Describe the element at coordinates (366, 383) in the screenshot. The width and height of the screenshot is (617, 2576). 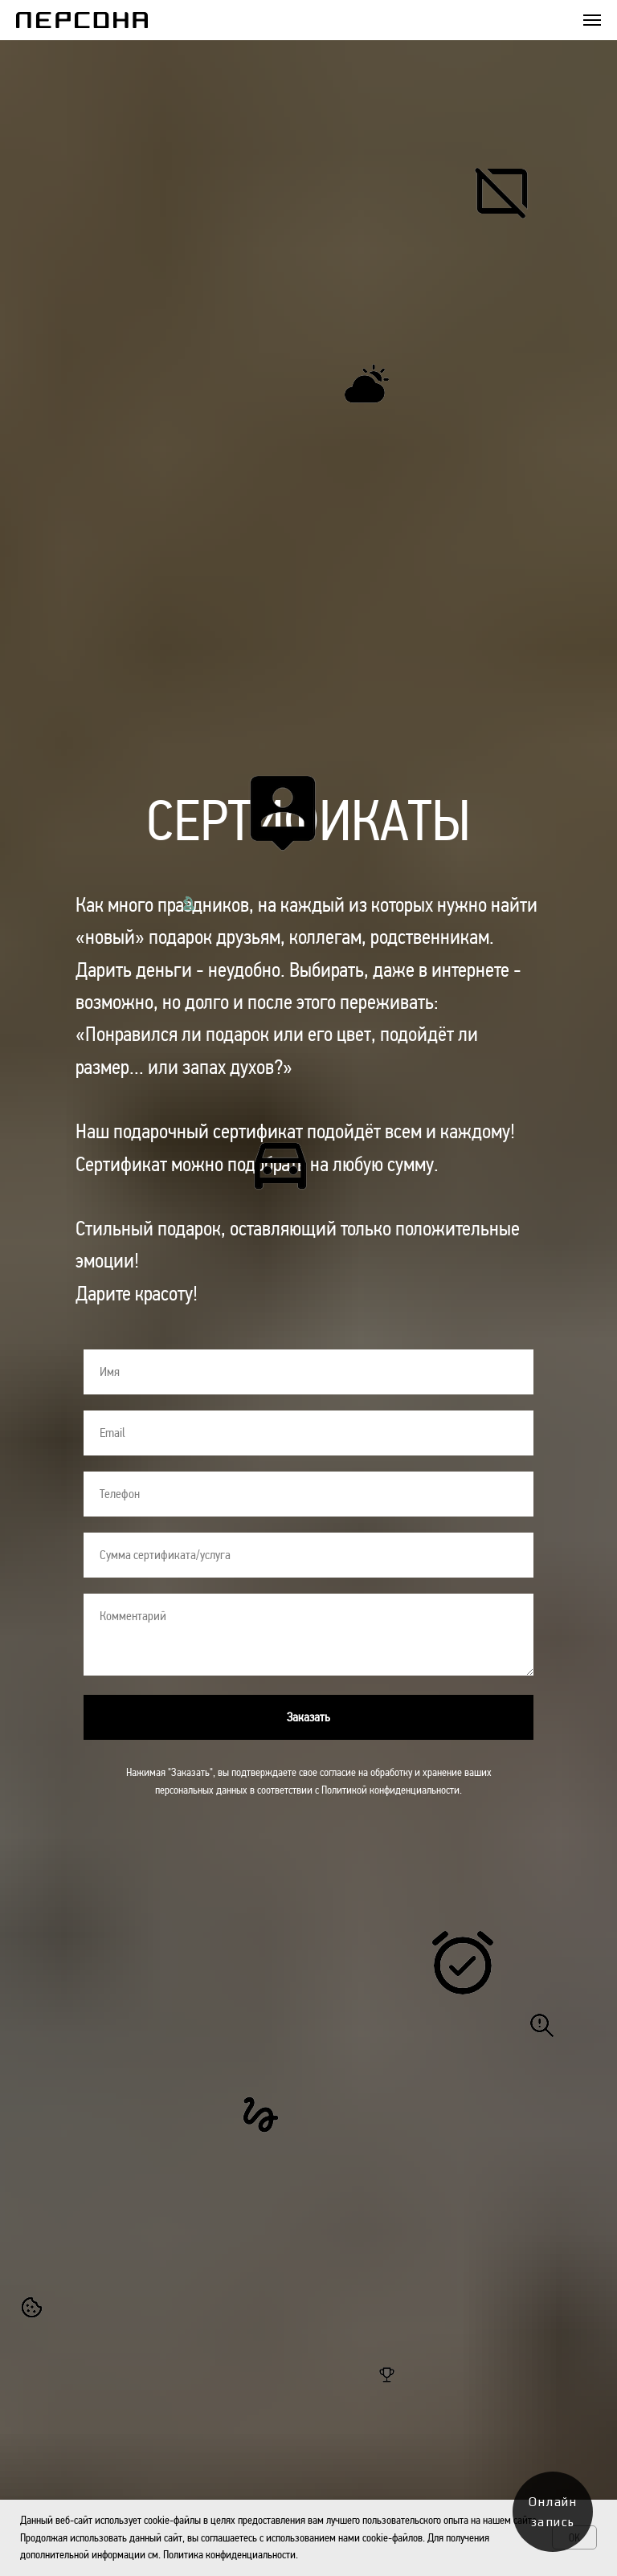
I see `indicates partly cloudy weather conditions` at that location.